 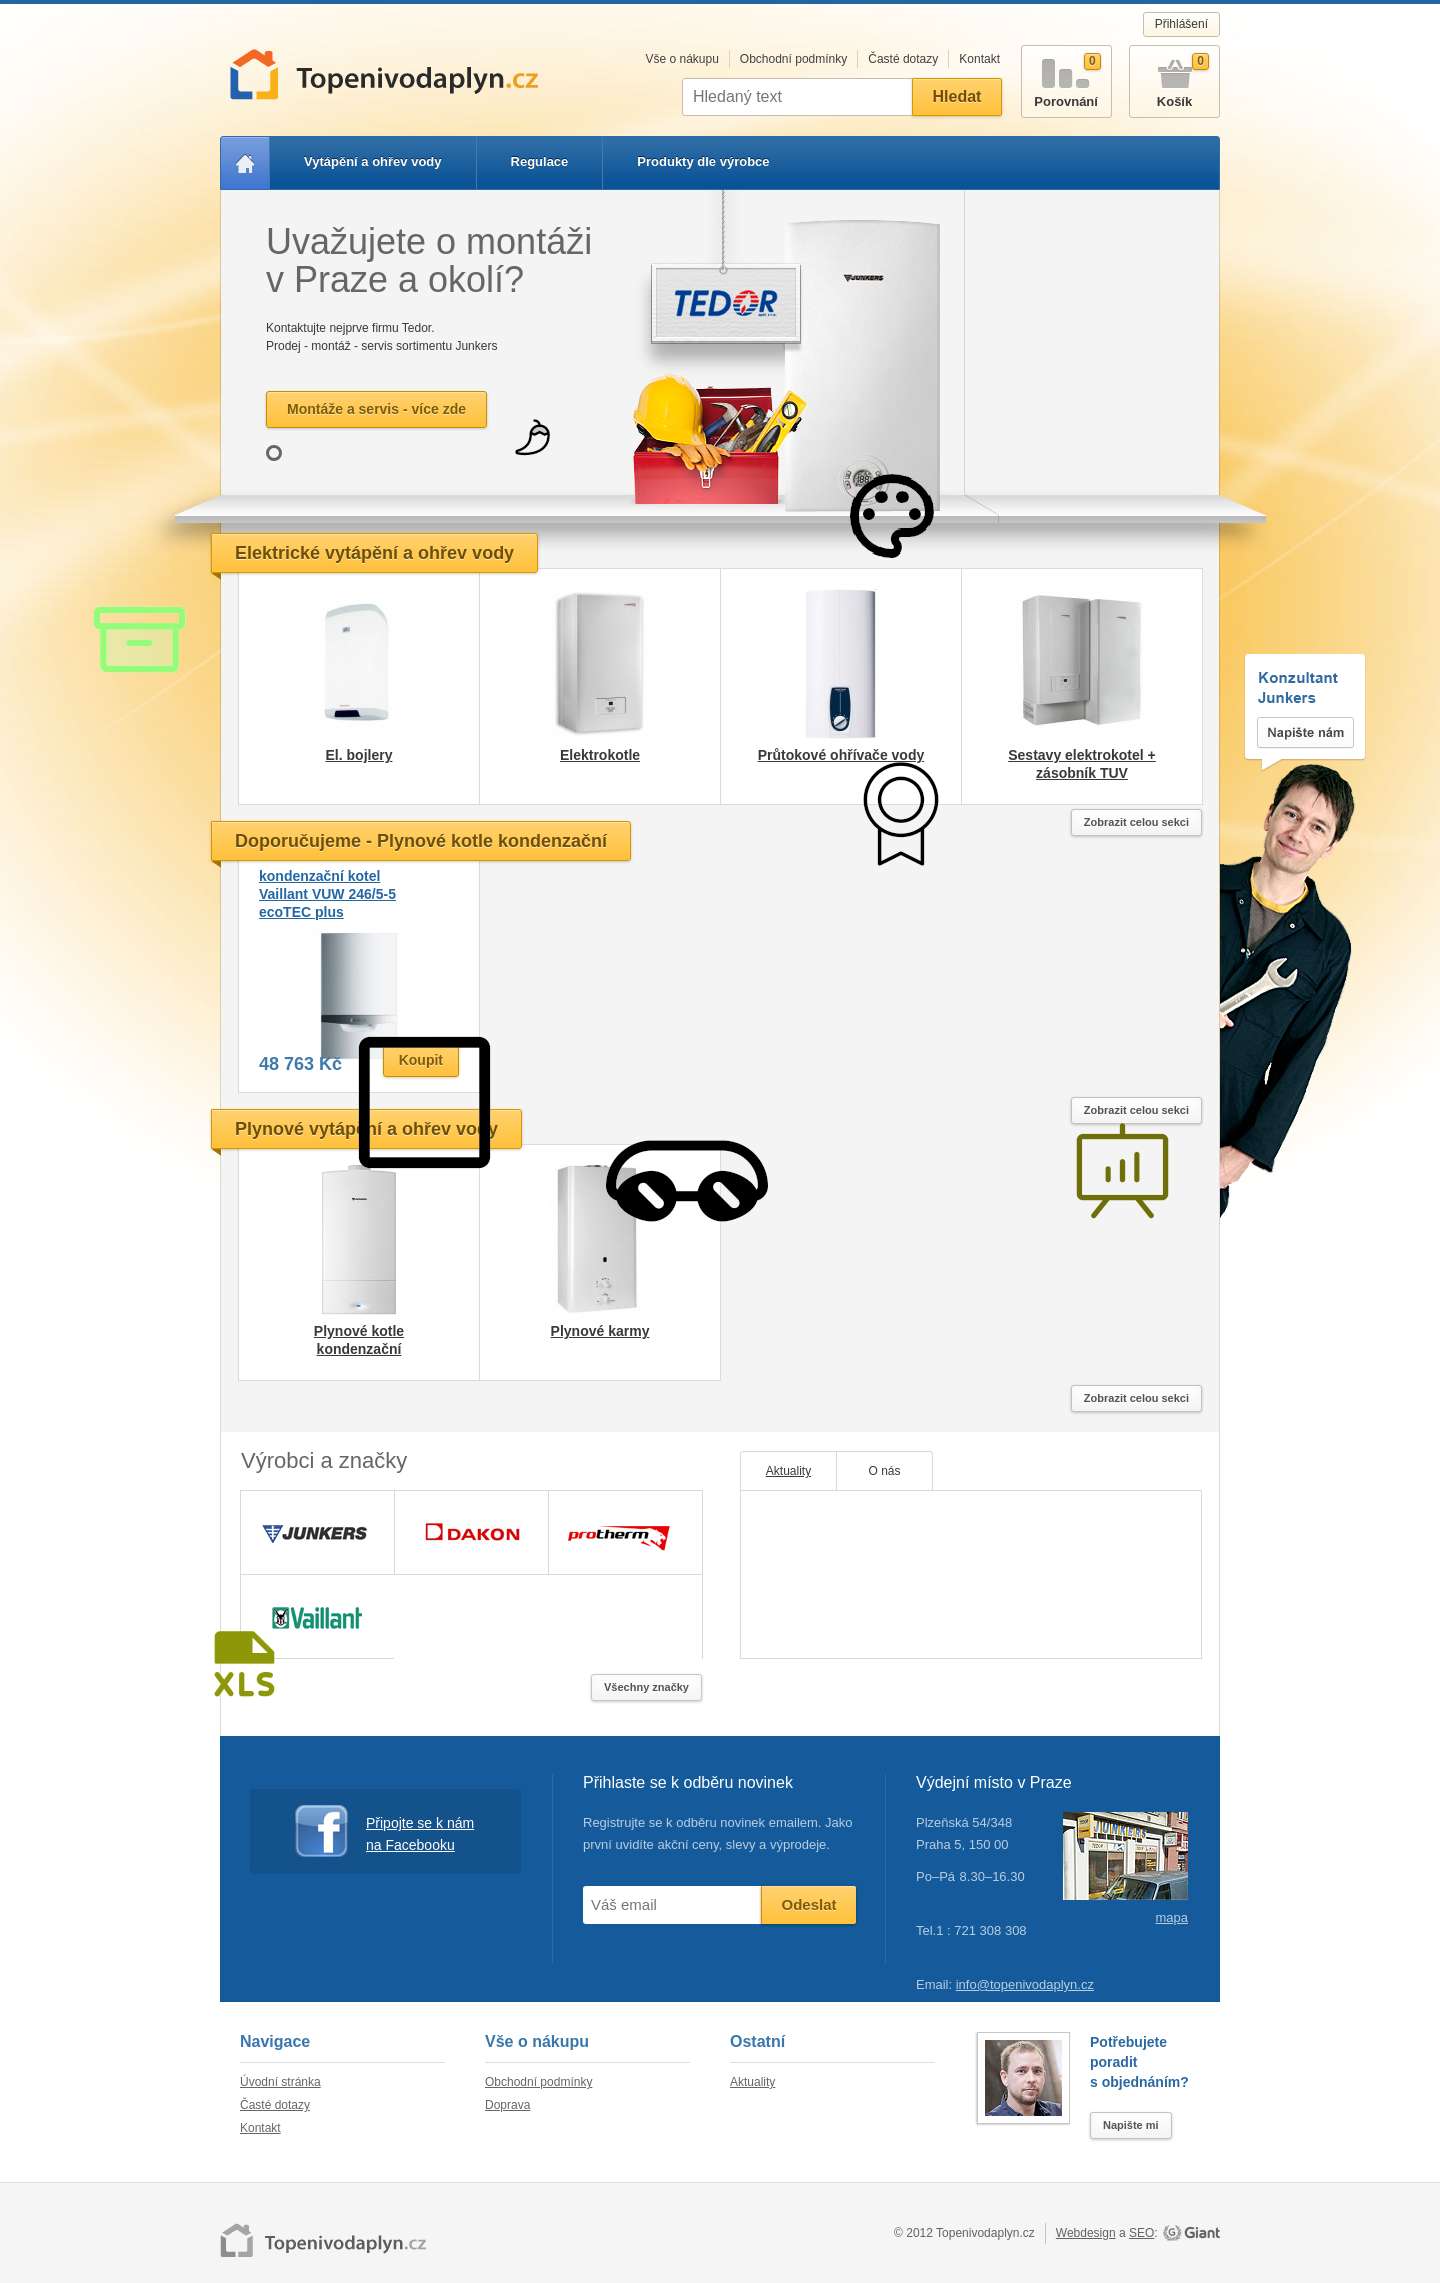 What do you see at coordinates (687, 1181) in the screenshot?
I see `access virtual reality or immersive mode` at bounding box center [687, 1181].